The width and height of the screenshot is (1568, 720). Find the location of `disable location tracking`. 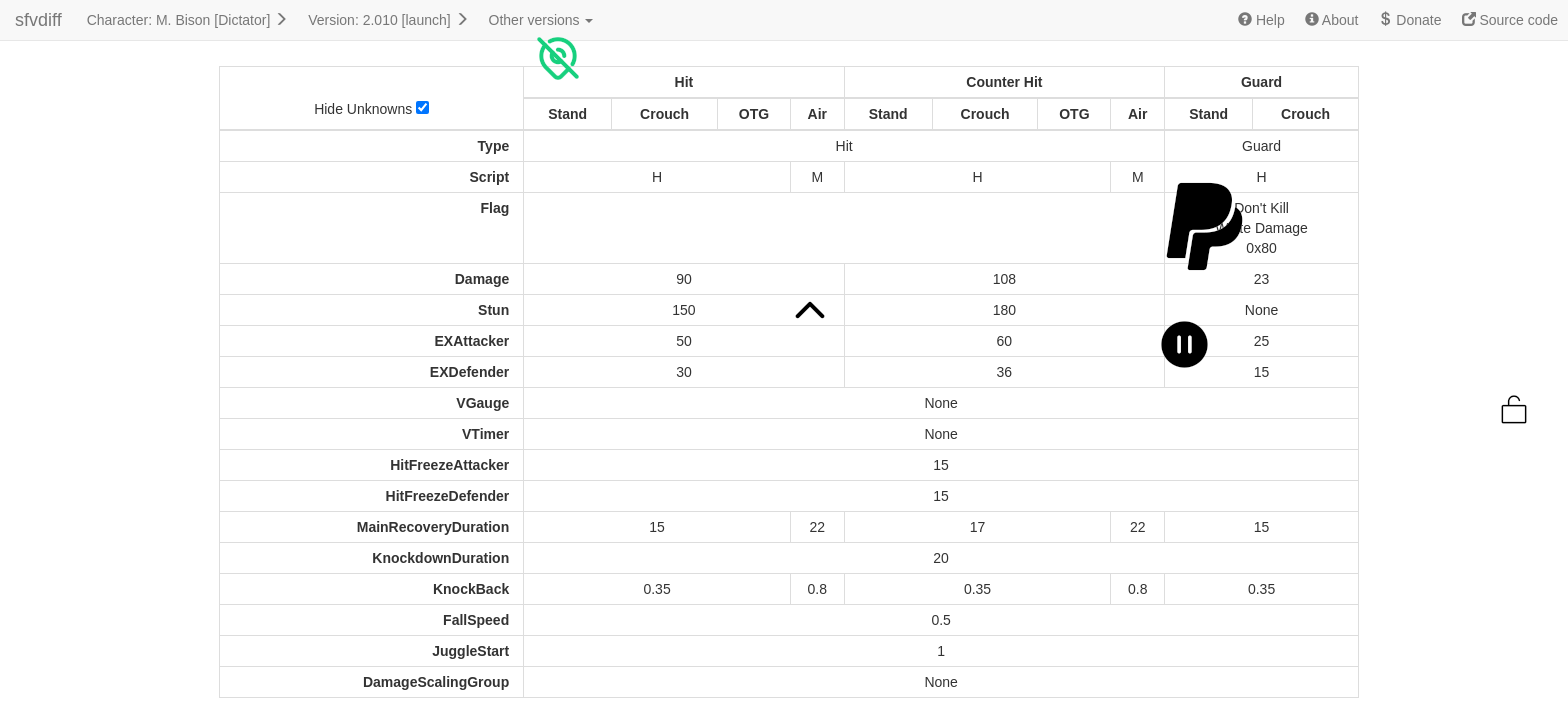

disable location tracking is located at coordinates (558, 58).